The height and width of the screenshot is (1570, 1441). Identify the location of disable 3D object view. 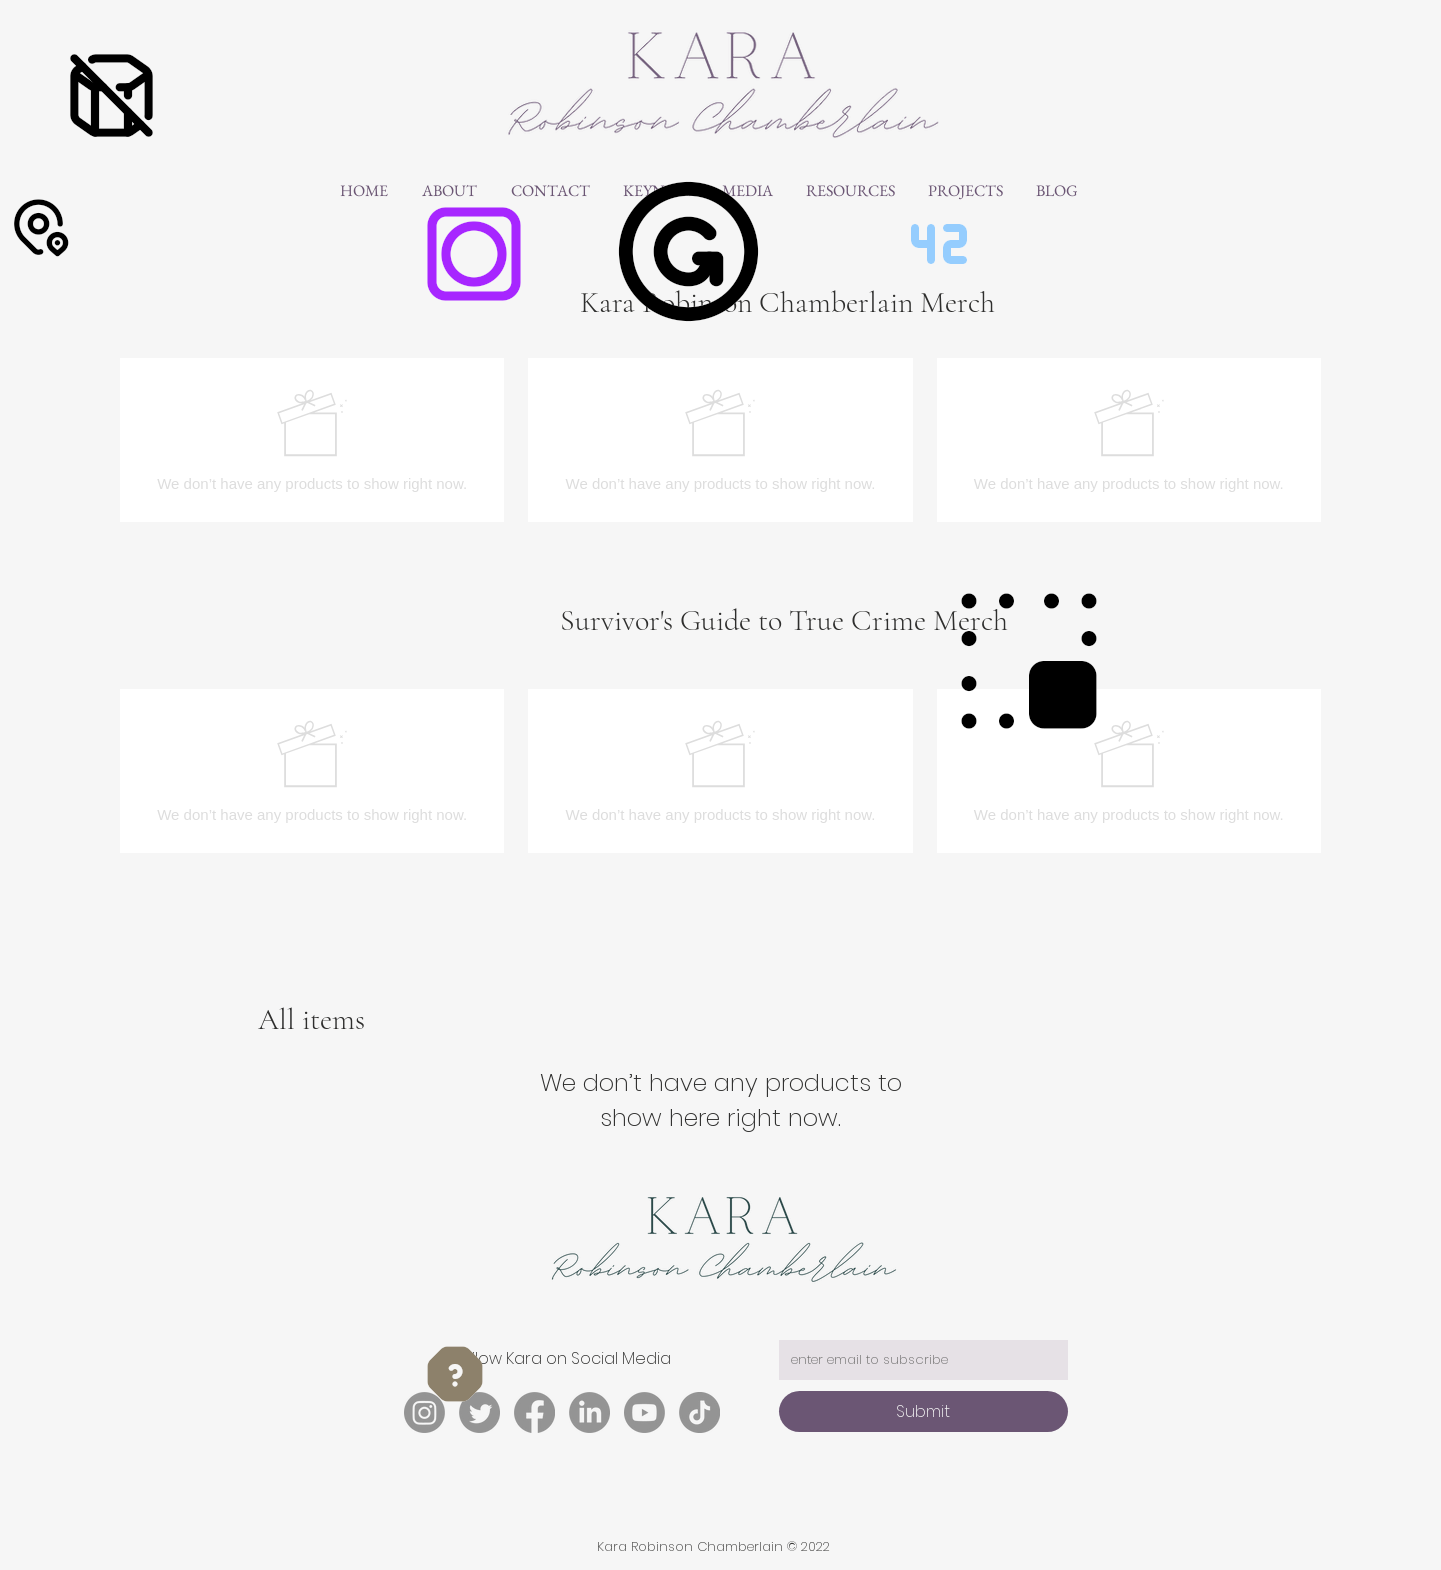
(111, 95).